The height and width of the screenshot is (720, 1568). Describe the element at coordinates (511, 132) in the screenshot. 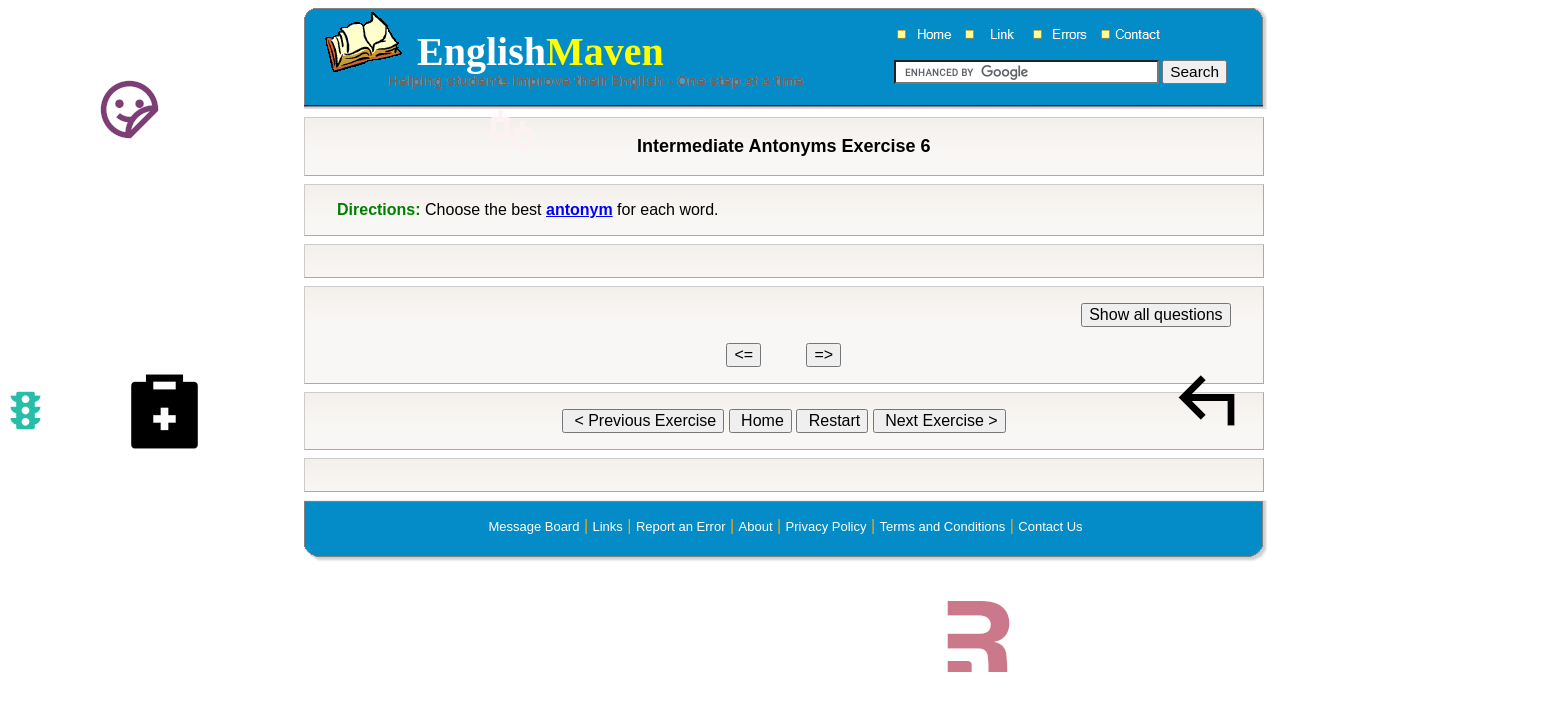

I see `view stock market data` at that location.